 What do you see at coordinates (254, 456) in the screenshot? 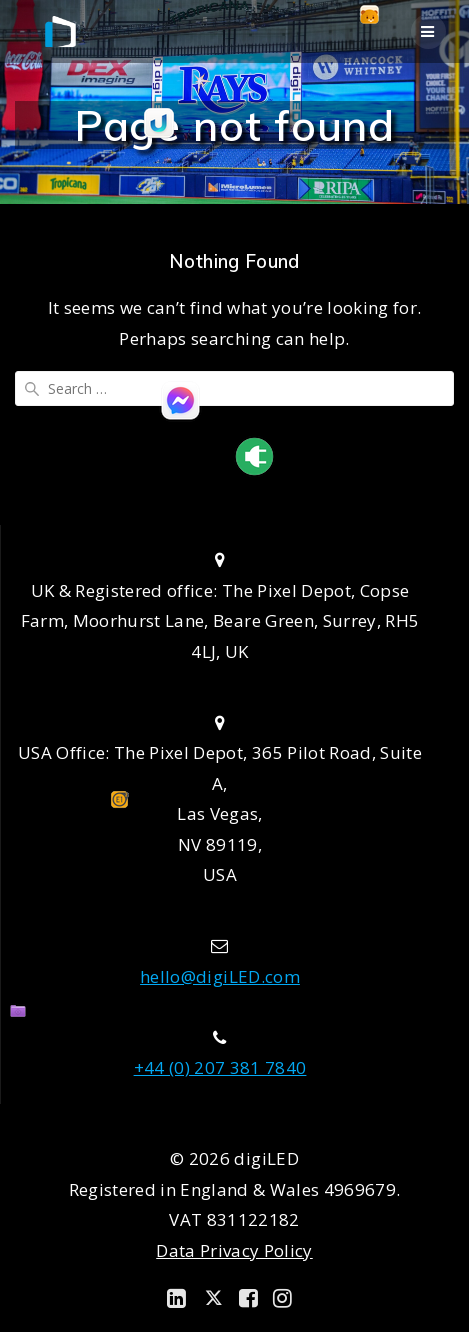
I see `indicates a mounted or connected drive` at bounding box center [254, 456].